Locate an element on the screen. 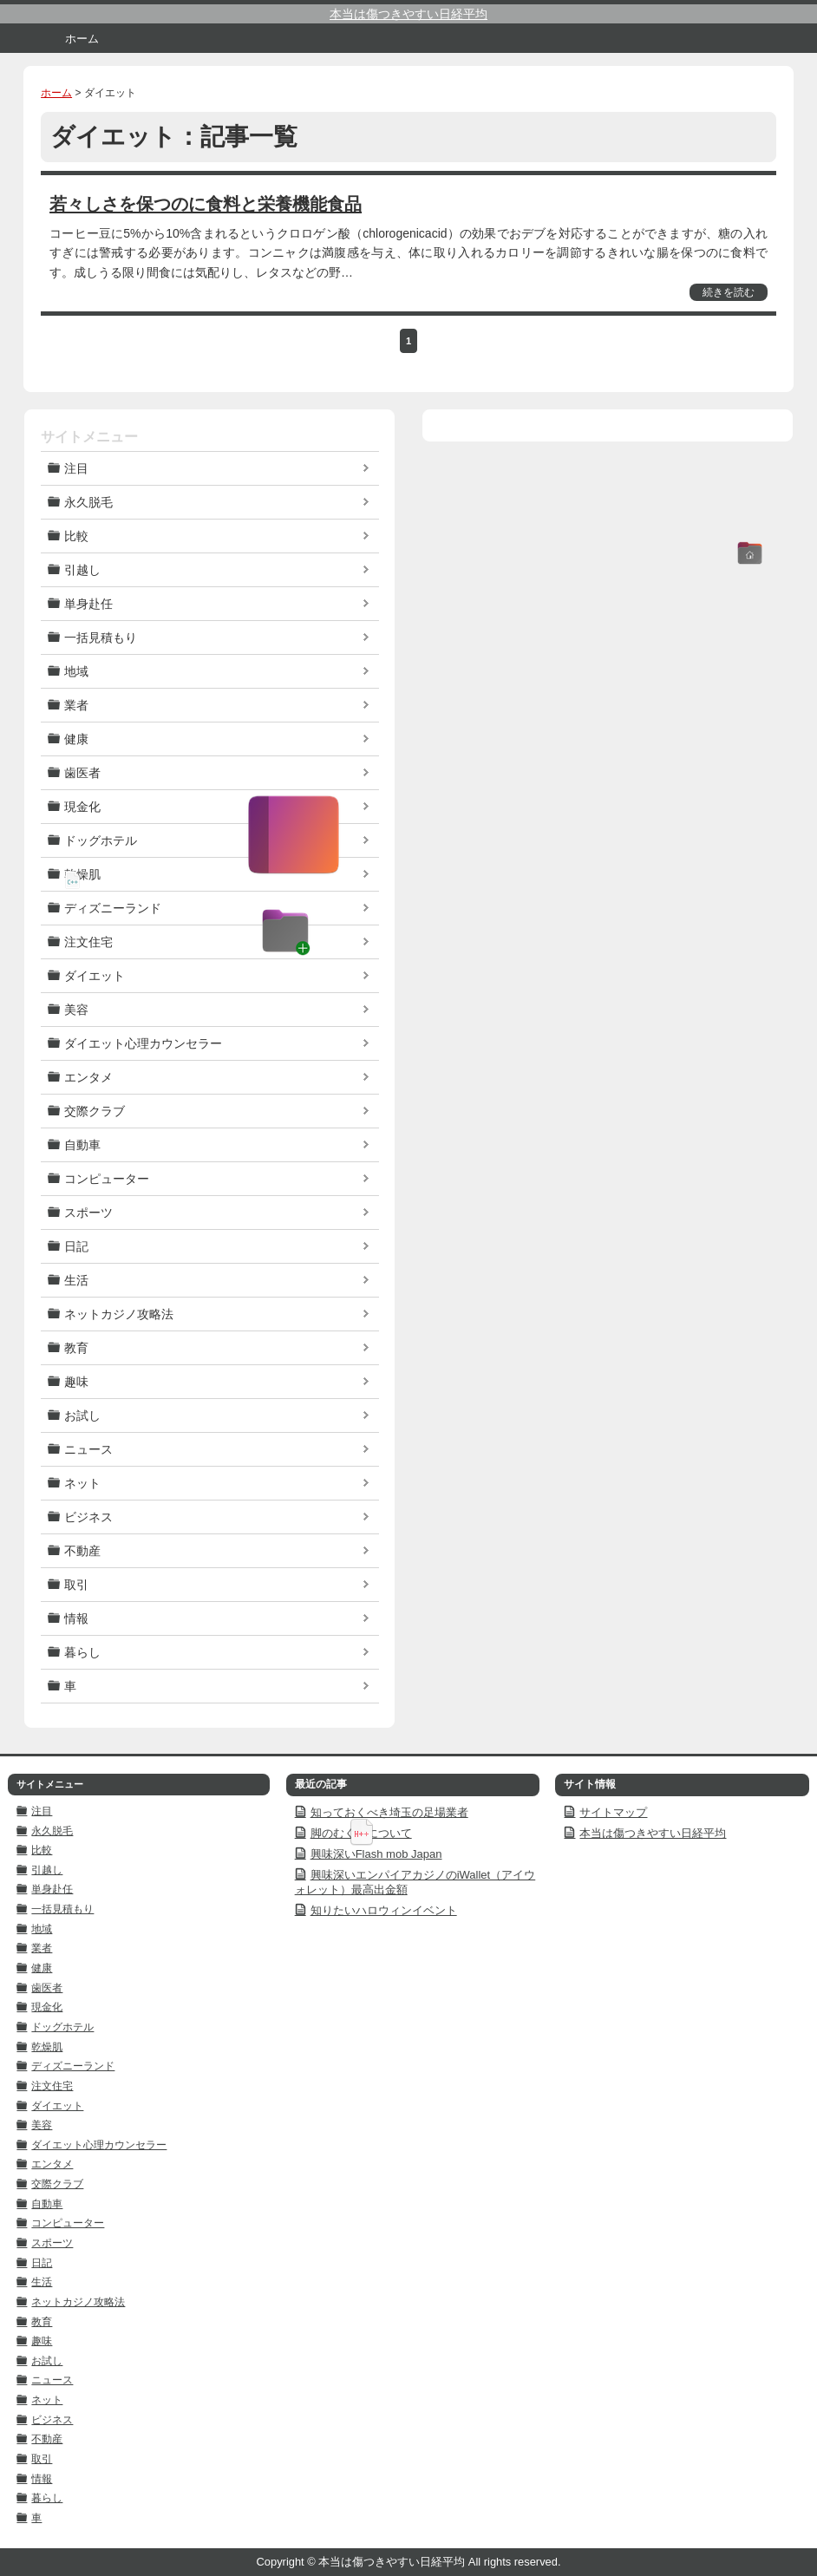  access your home folder is located at coordinates (749, 552).